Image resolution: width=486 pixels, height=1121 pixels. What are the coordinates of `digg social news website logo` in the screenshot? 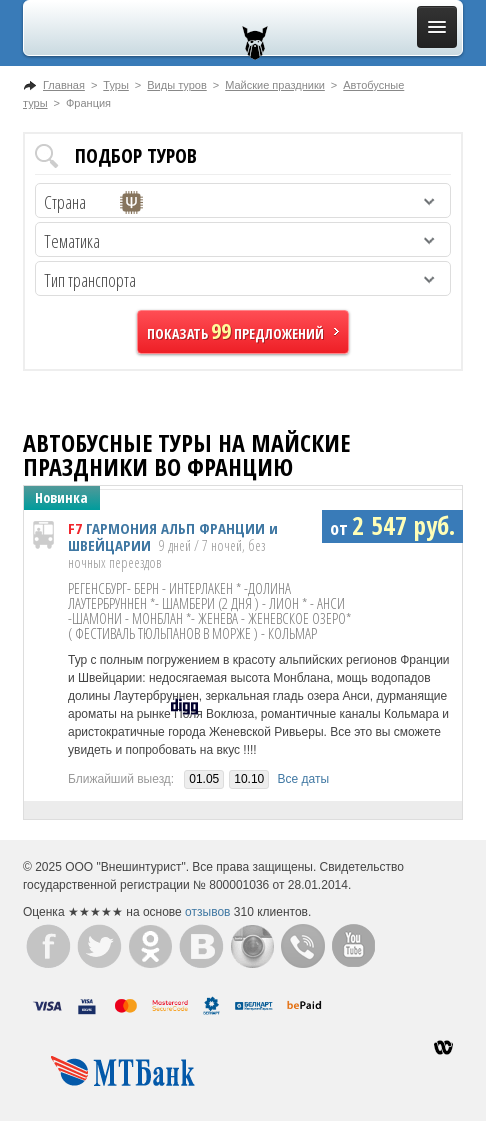 It's located at (184, 706).